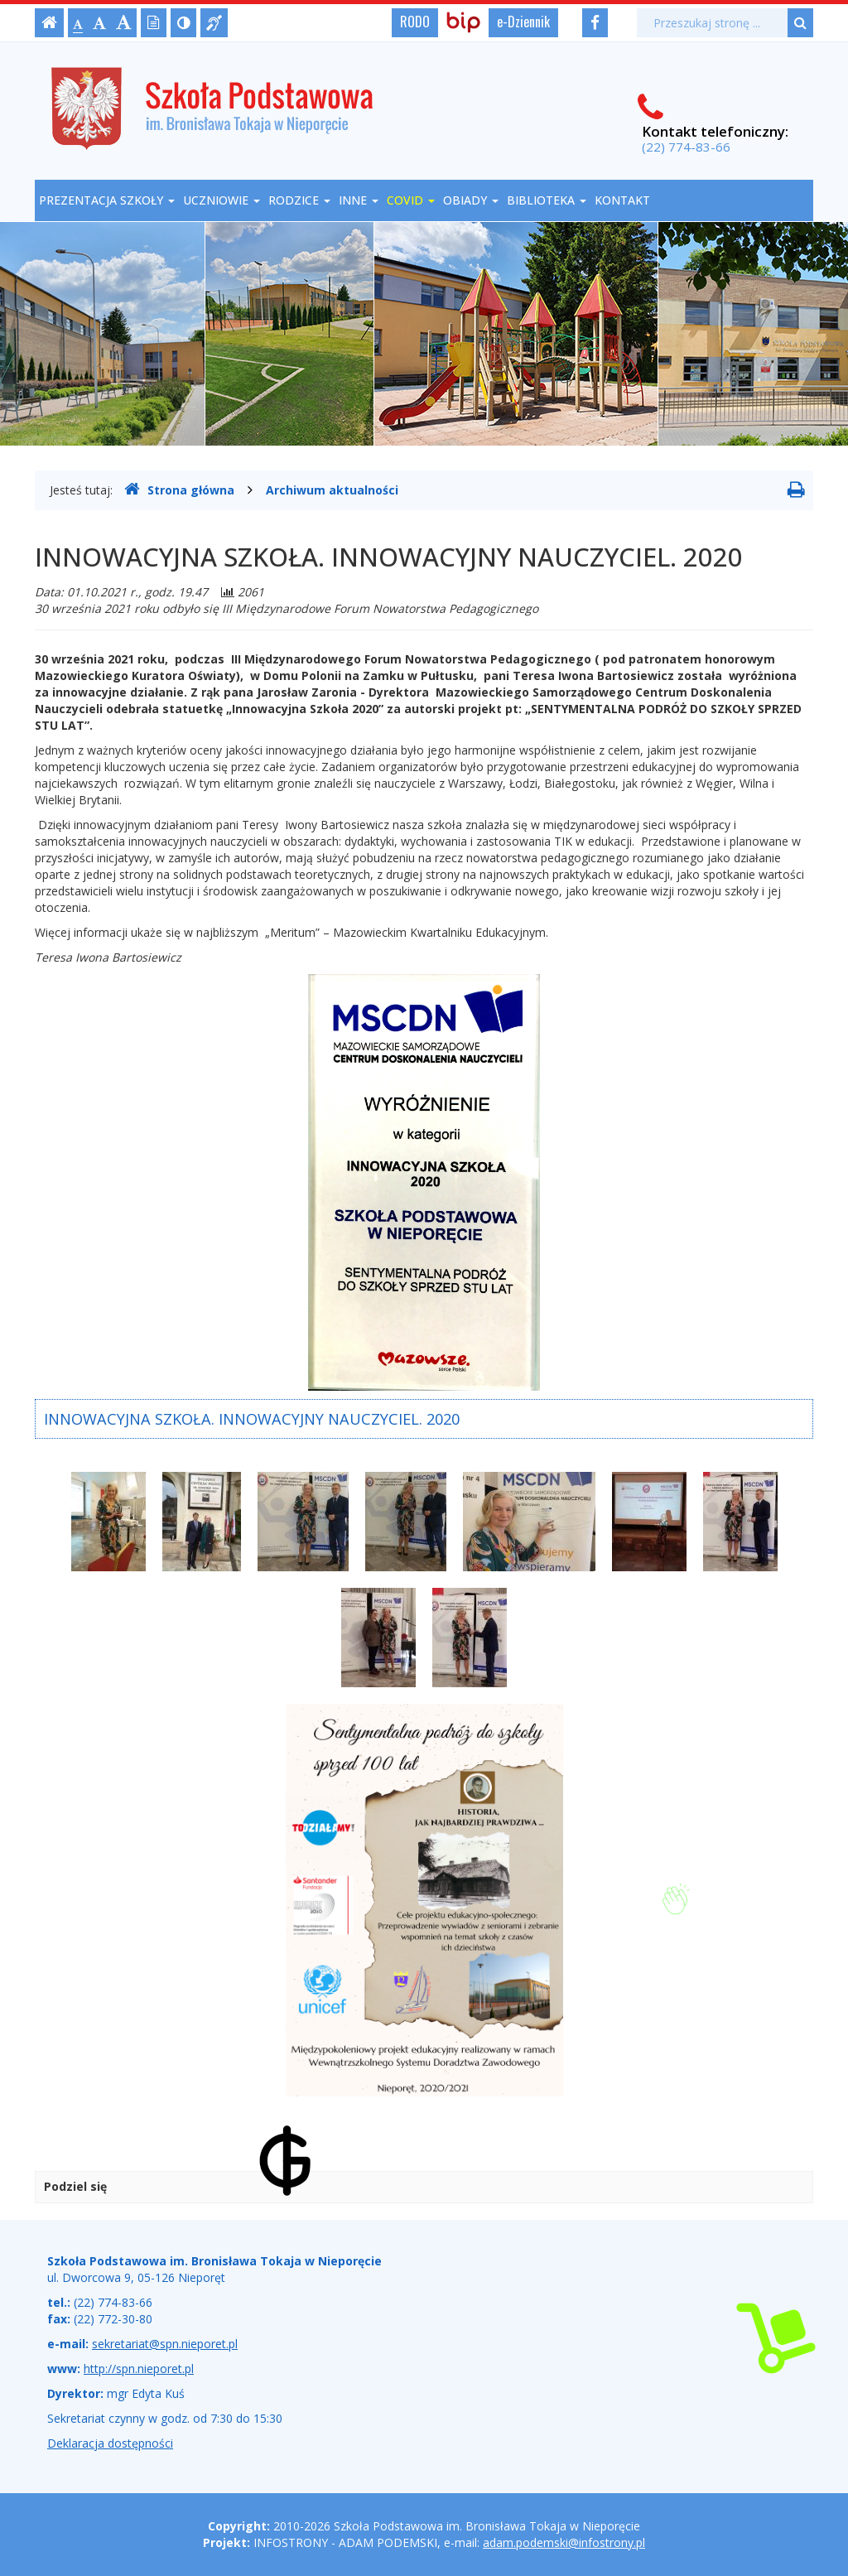  What do you see at coordinates (287, 2160) in the screenshot?
I see `indicates paraguayan guaraní currency` at bounding box center [287, 2160].